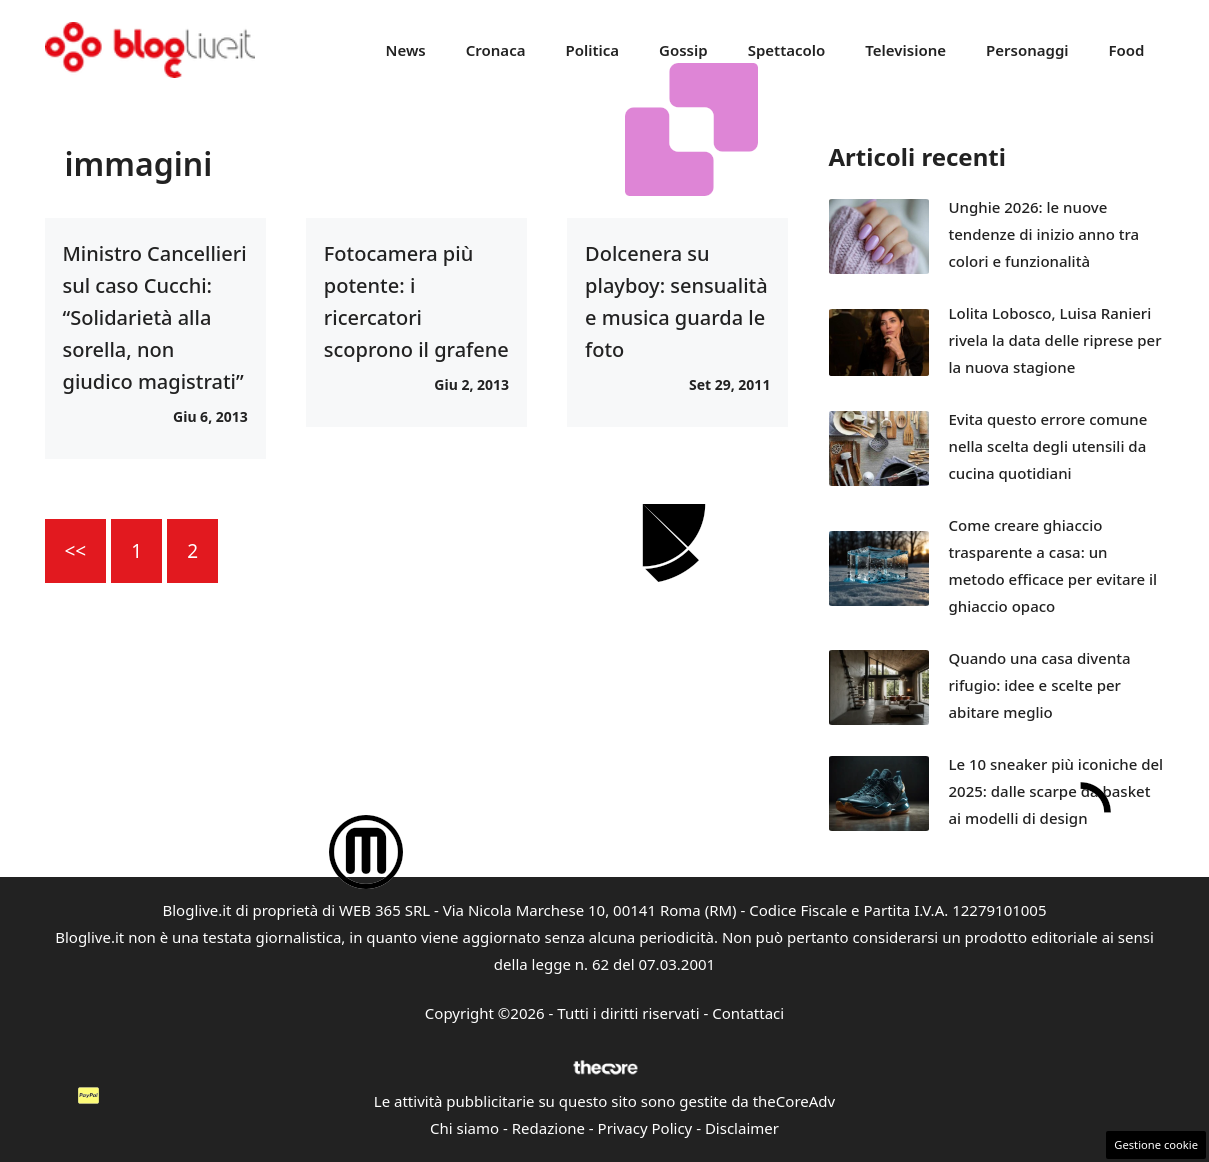 The height and width of the screenshot is (1162, 1209). I want to click on indicates content is loading, so click(1080, 812).